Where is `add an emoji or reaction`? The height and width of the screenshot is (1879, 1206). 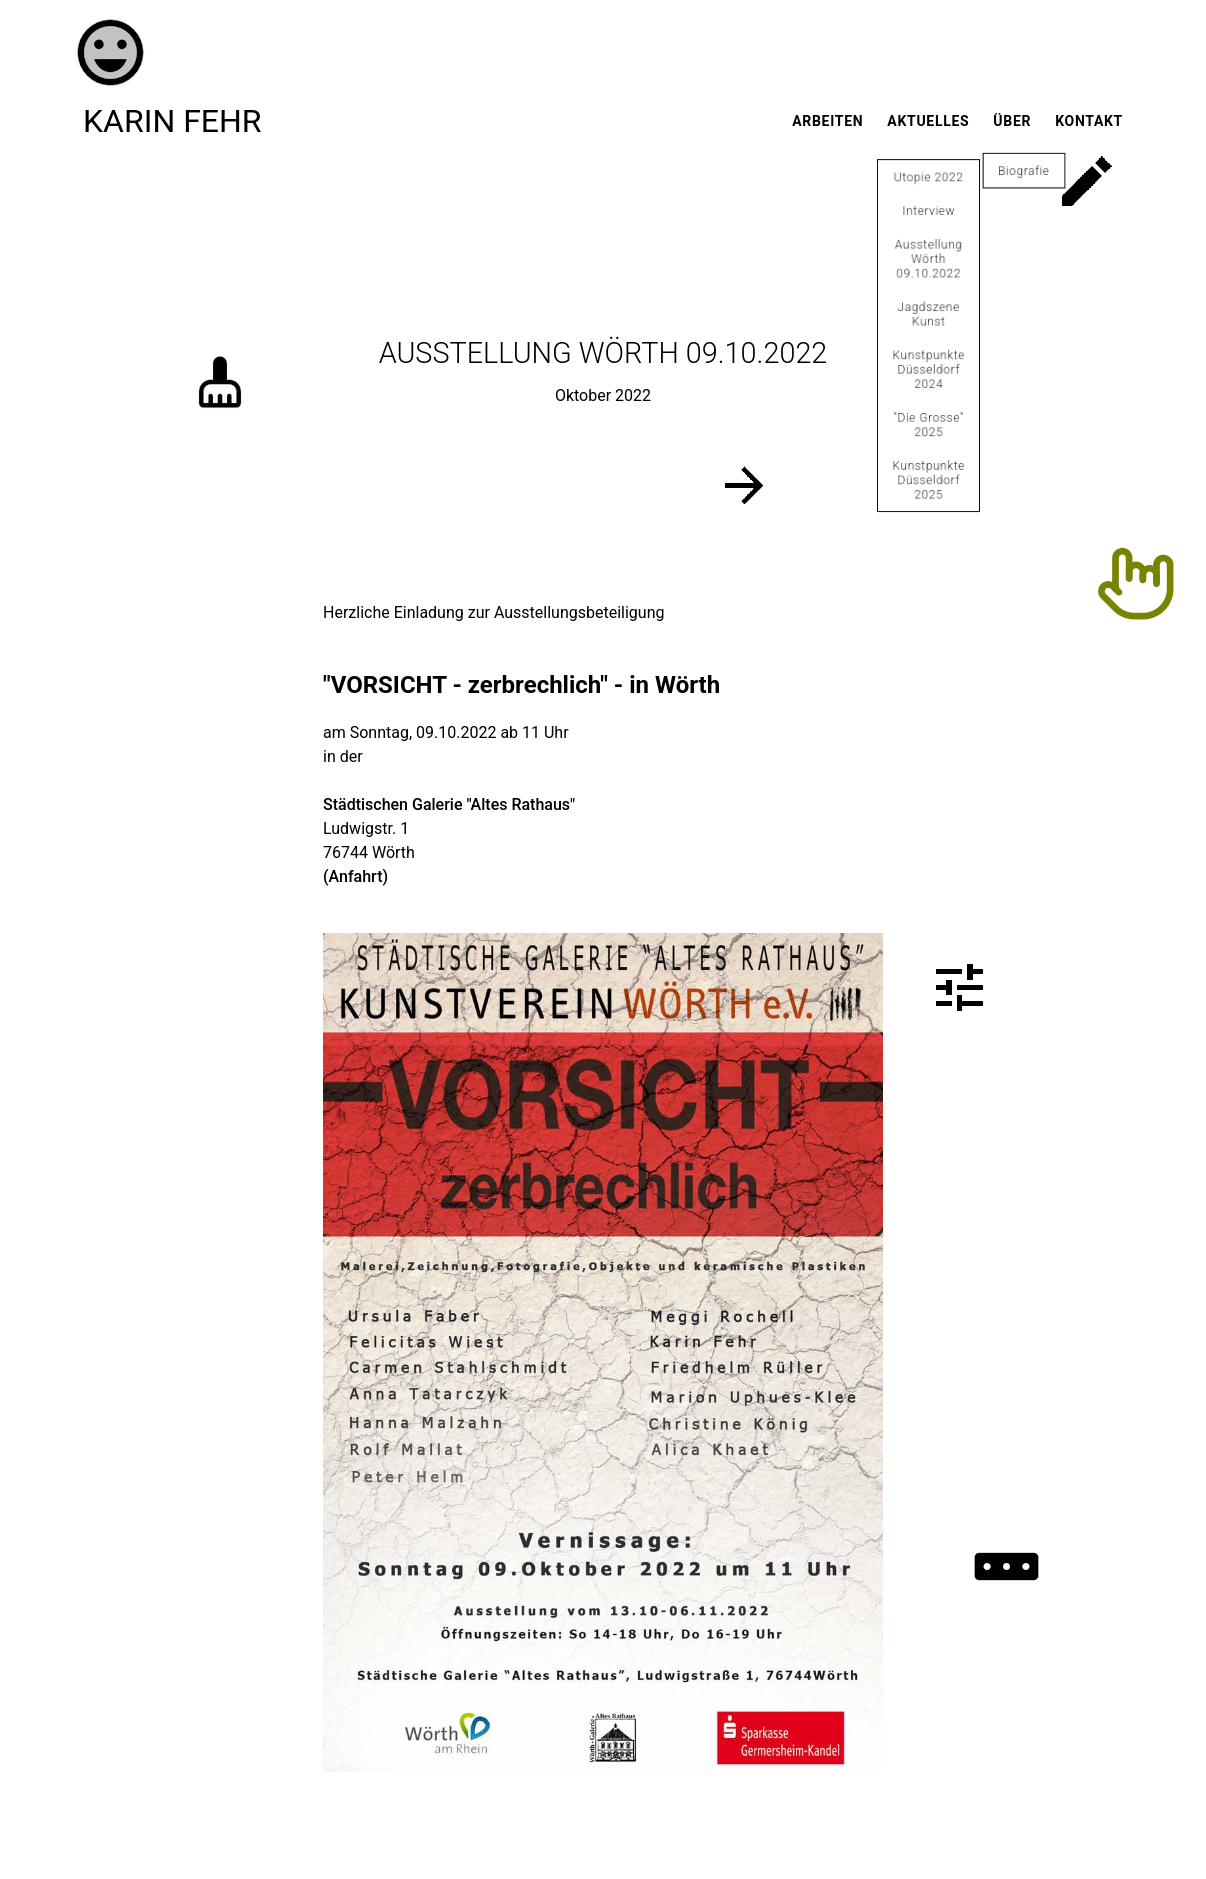
add an emoji or reaction is located at coordinates (110, 52).